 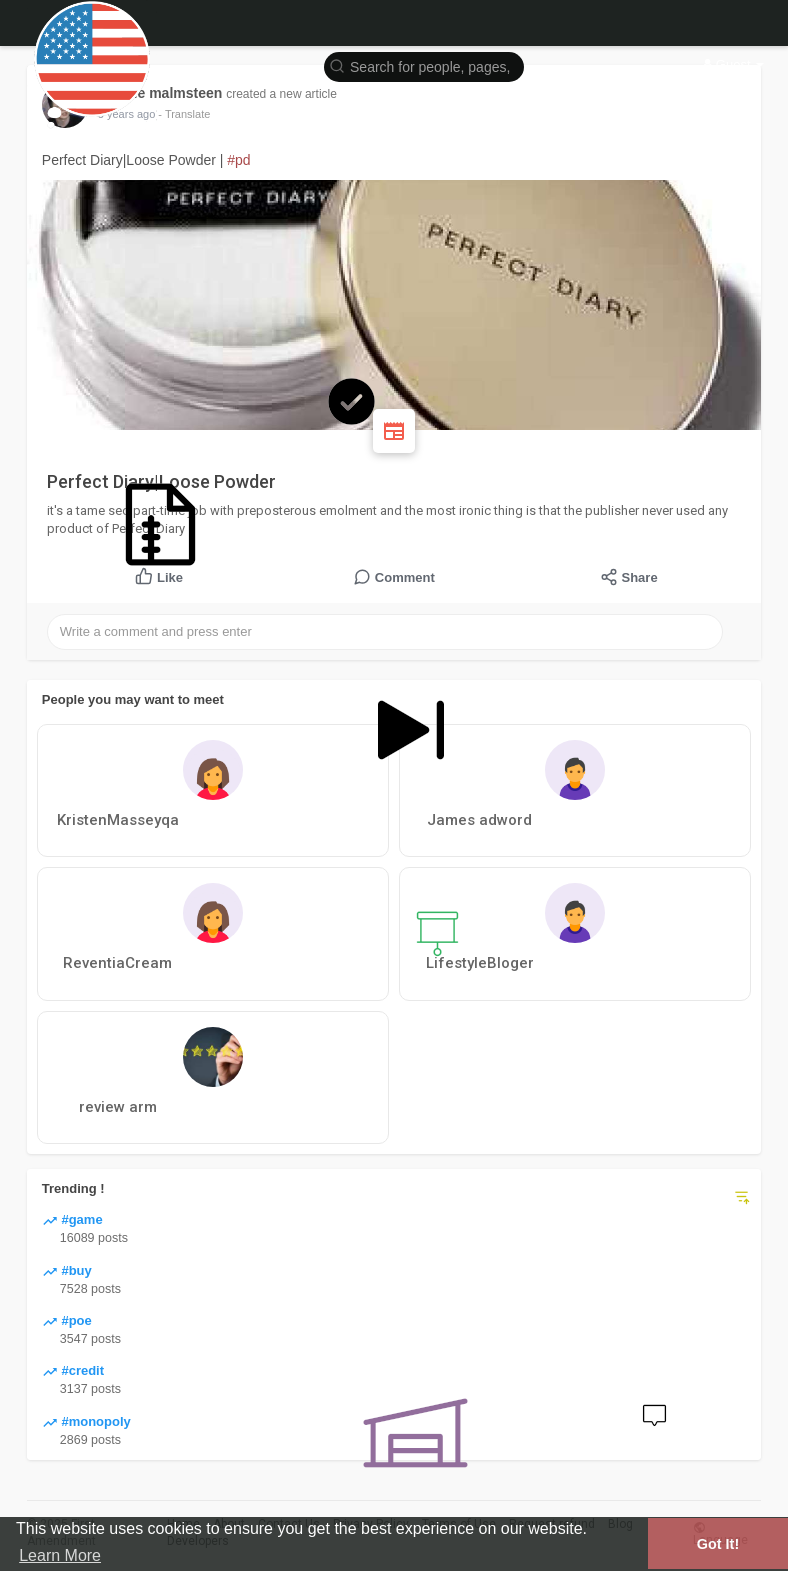 I want to click on start a presentation, so click(x=437, y=930).